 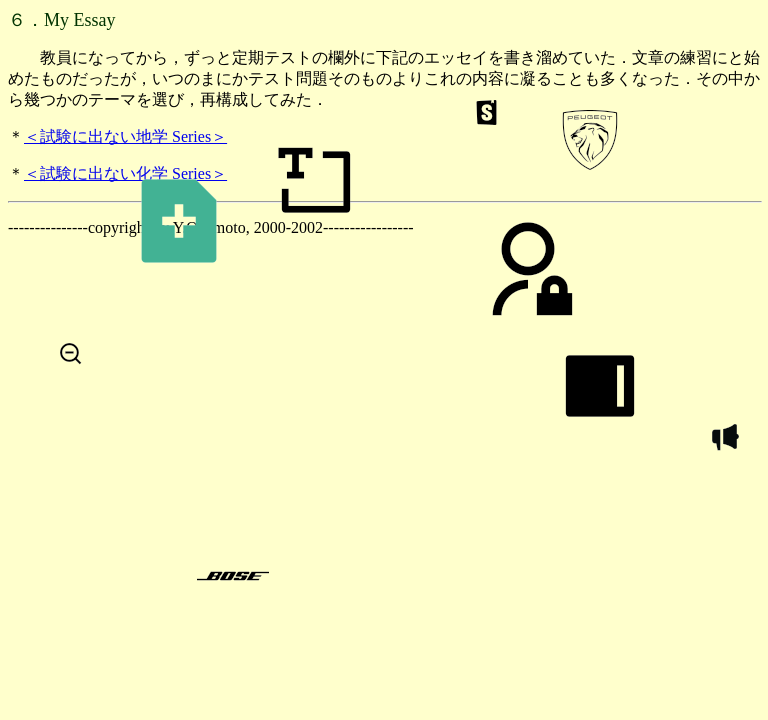 What do you see at coordinates (179, 221) in the screenshot?
I see `create a new file` at bounding box center [179, 221].